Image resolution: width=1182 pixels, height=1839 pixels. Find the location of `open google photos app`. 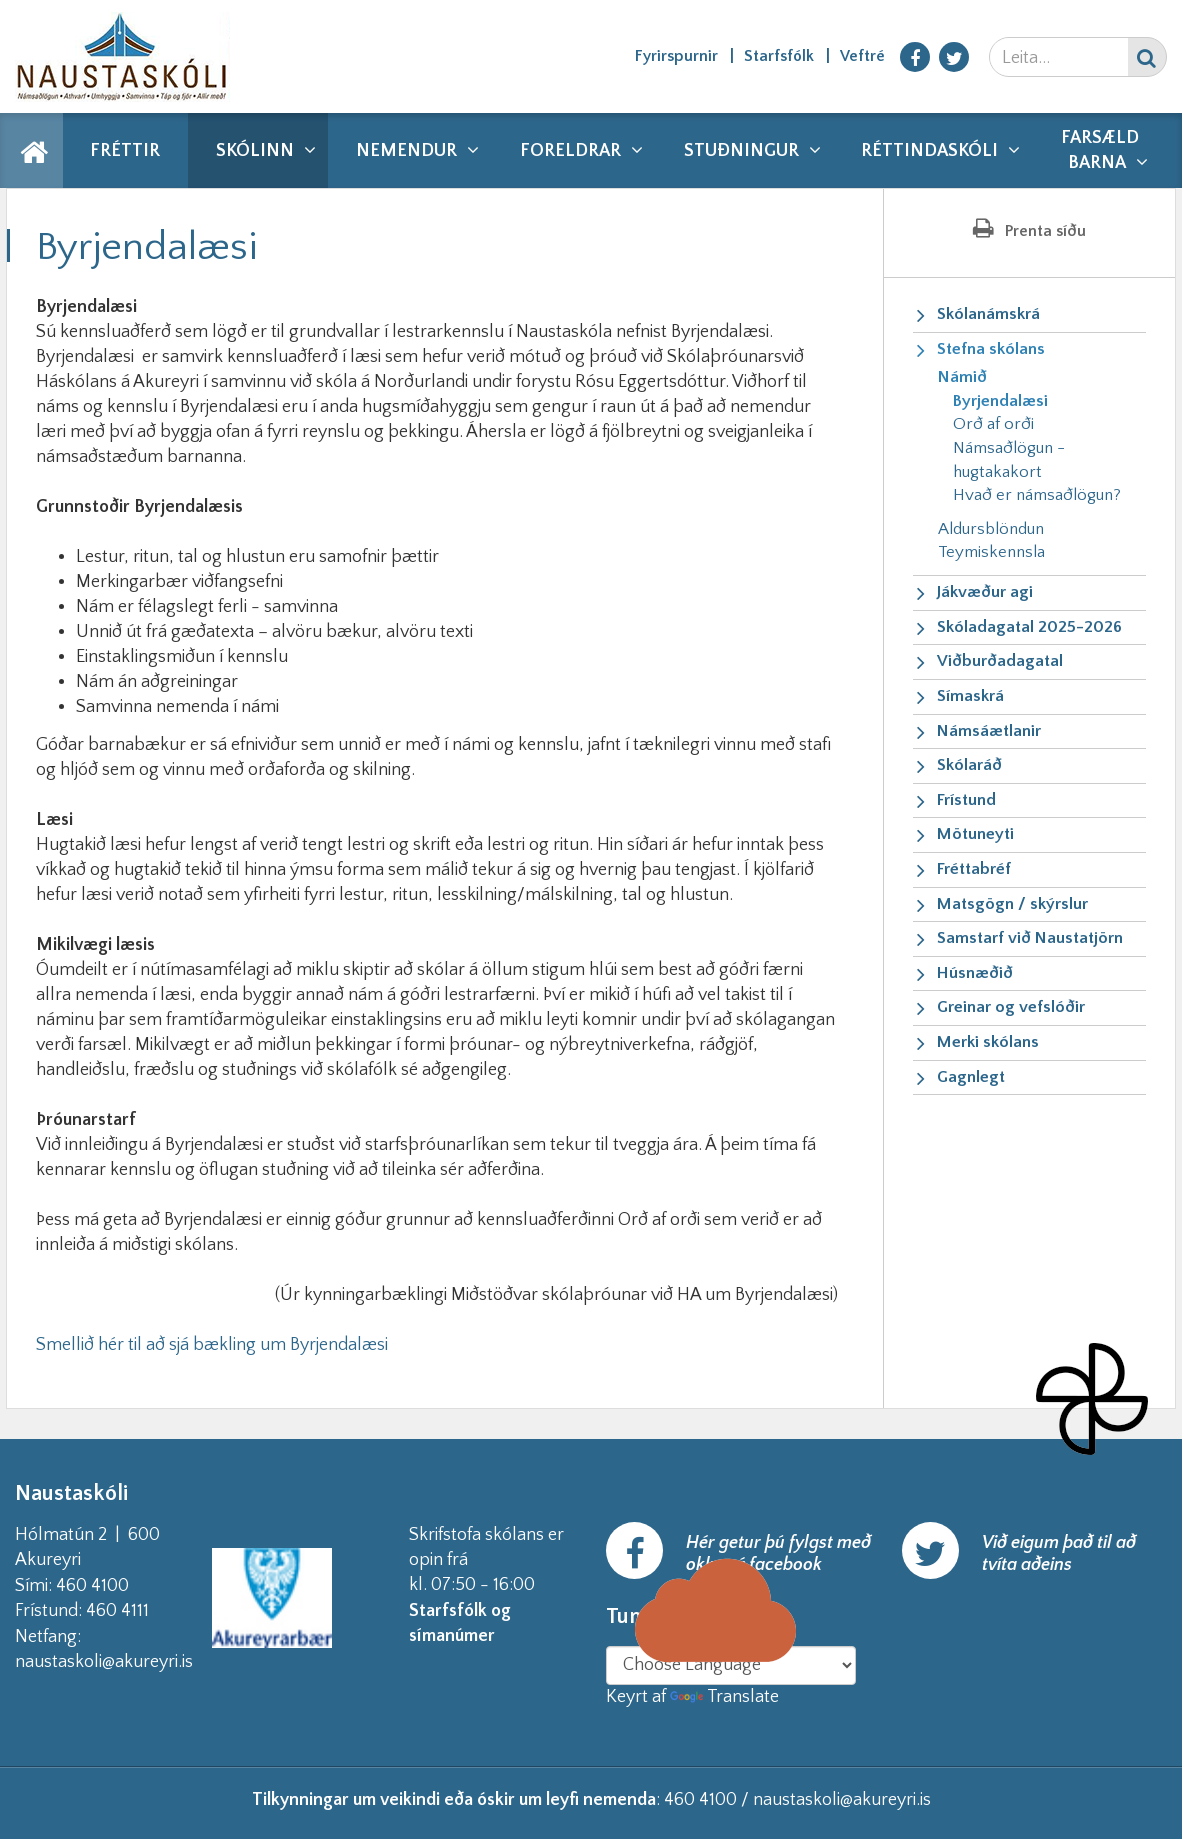

open google photos app is located at coordinates (1092, 1399).